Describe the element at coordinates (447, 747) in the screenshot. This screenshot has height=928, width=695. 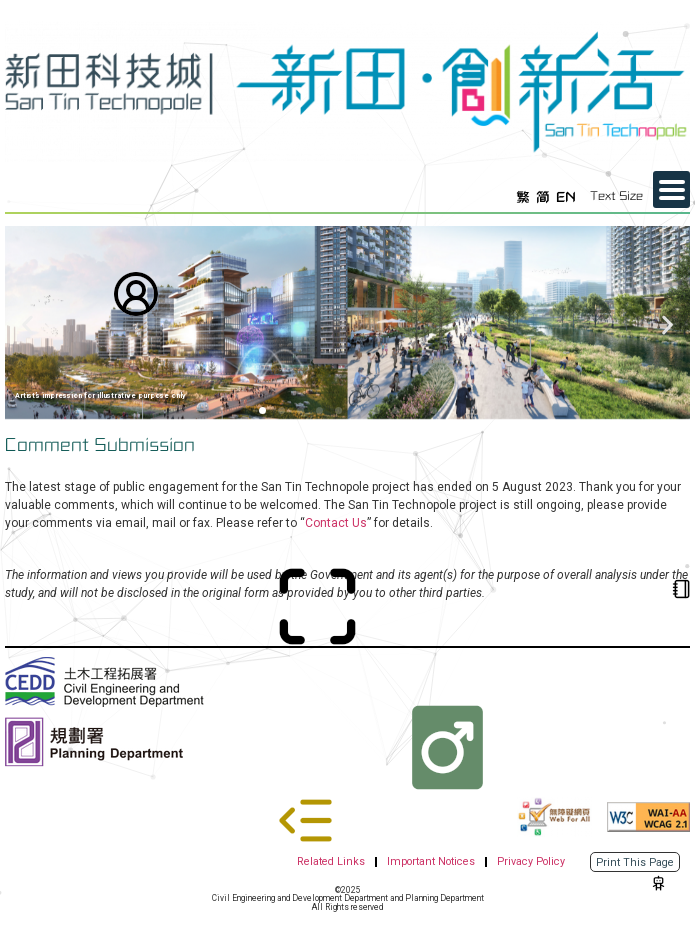
I see `indicates male gender selection` at that location.